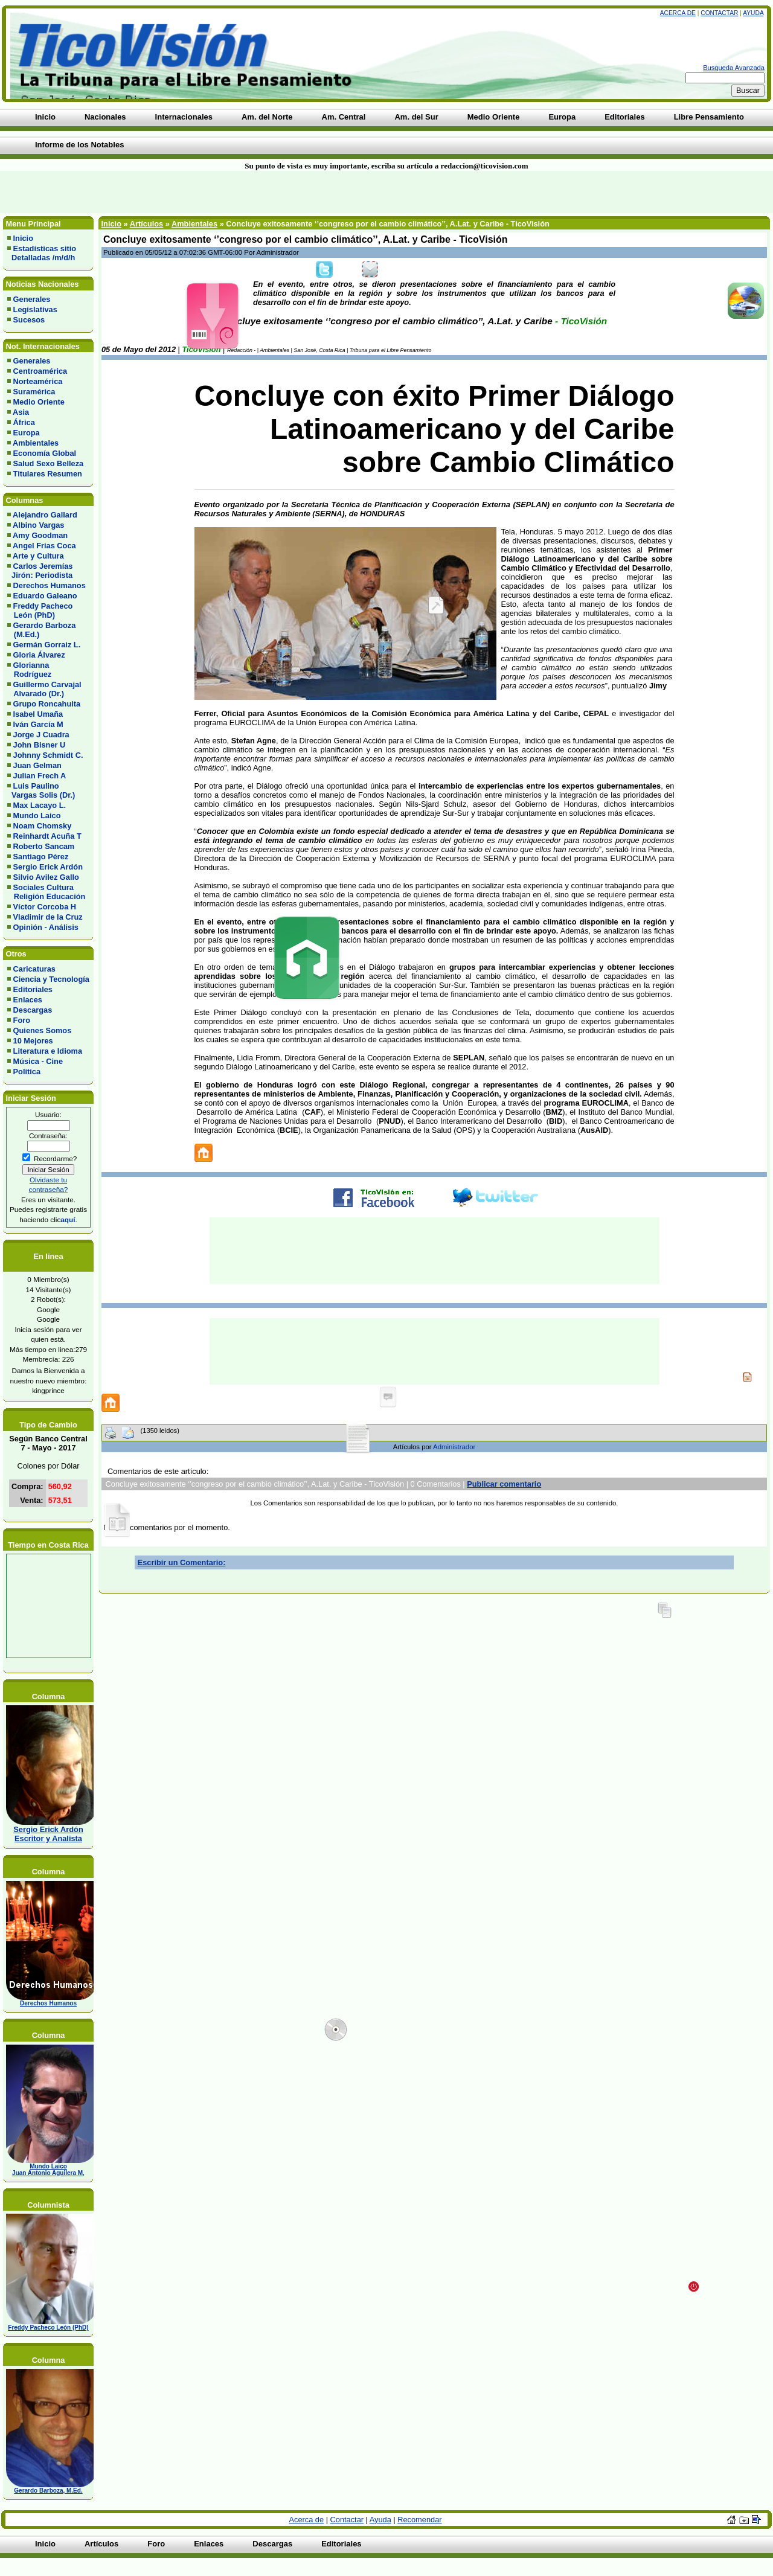 Image resolution: width=773 pixels, height=2576 pixels. What do you see at coordinates (747, 1377) in the screenshot?
I see `libreoffice impress presentation template file` at bounding box center [747, 1377].